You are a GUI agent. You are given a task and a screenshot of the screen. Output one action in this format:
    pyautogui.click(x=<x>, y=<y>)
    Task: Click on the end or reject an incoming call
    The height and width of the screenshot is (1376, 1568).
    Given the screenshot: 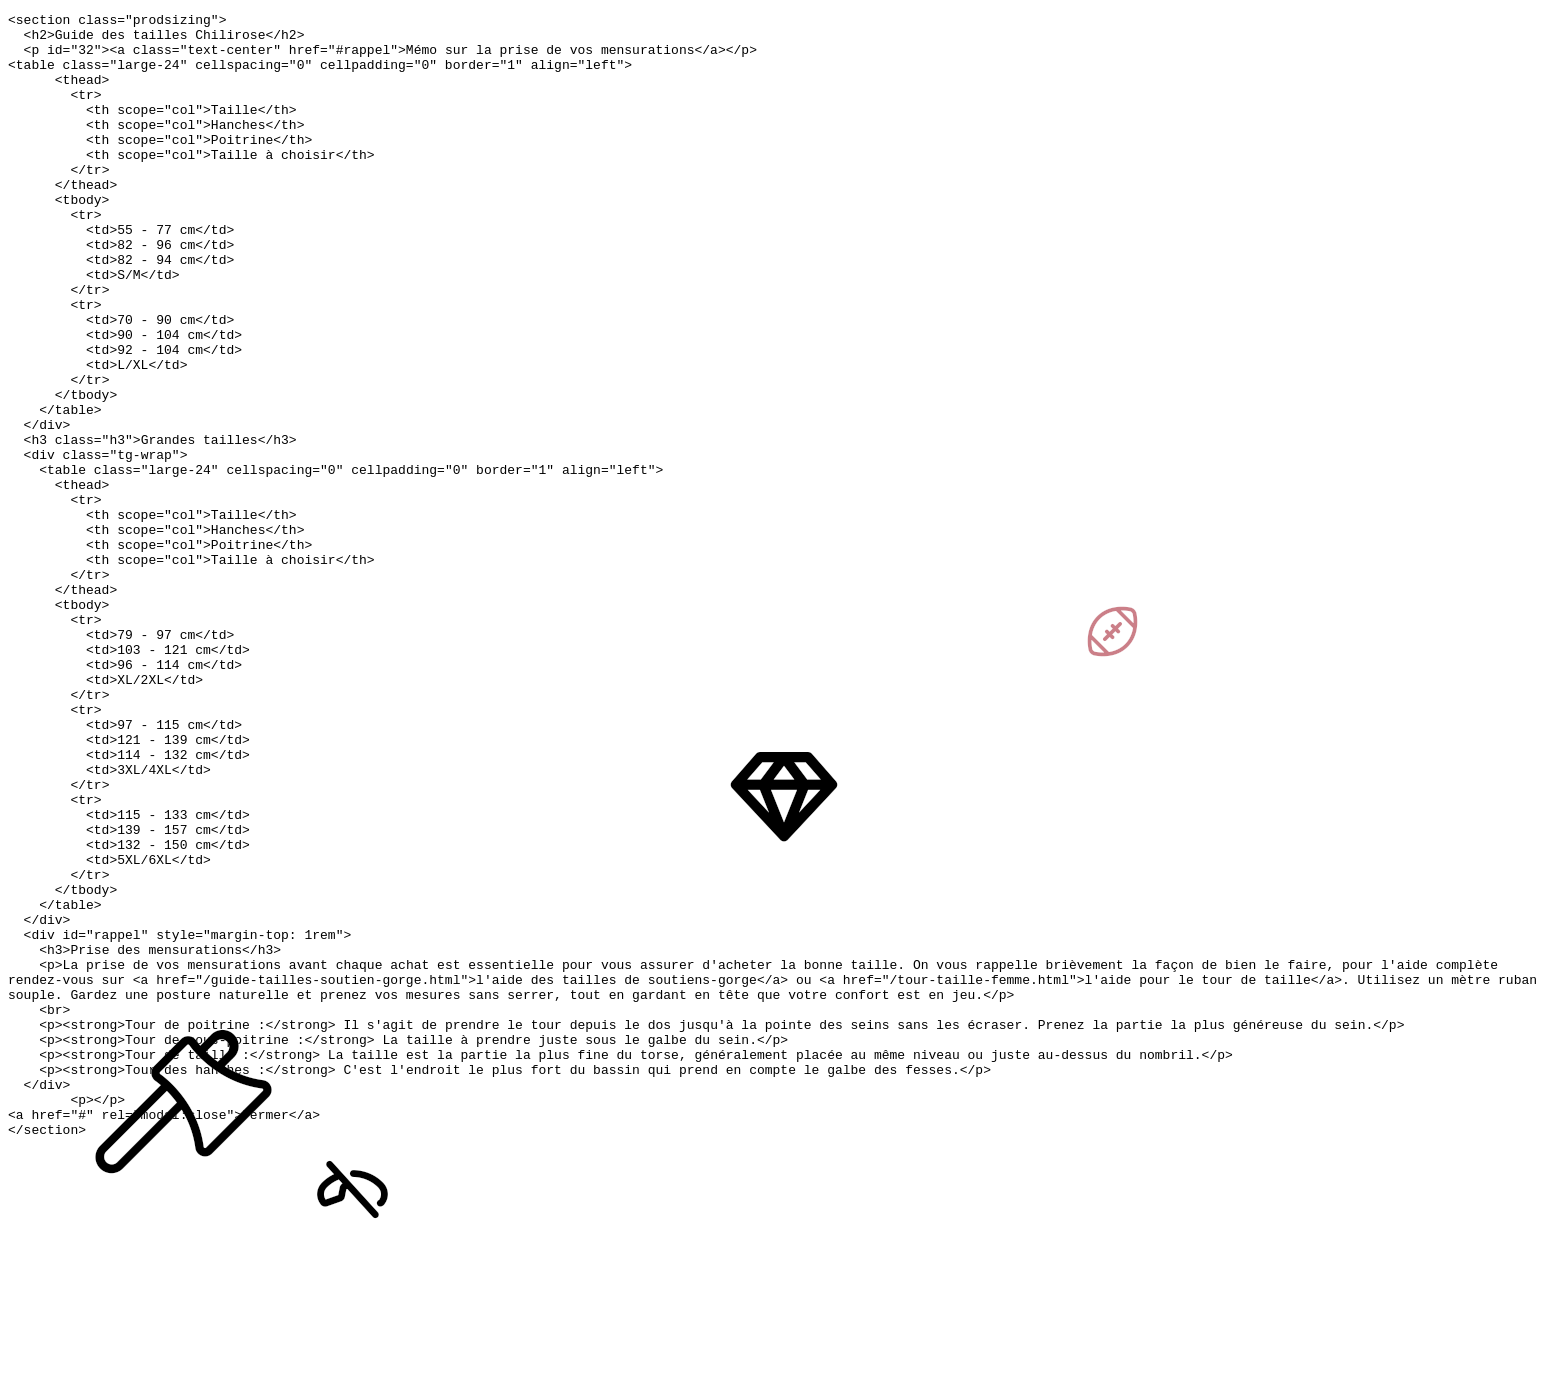 What is the action you would take?
    pyautogui.click(x=352, y=1189)
    